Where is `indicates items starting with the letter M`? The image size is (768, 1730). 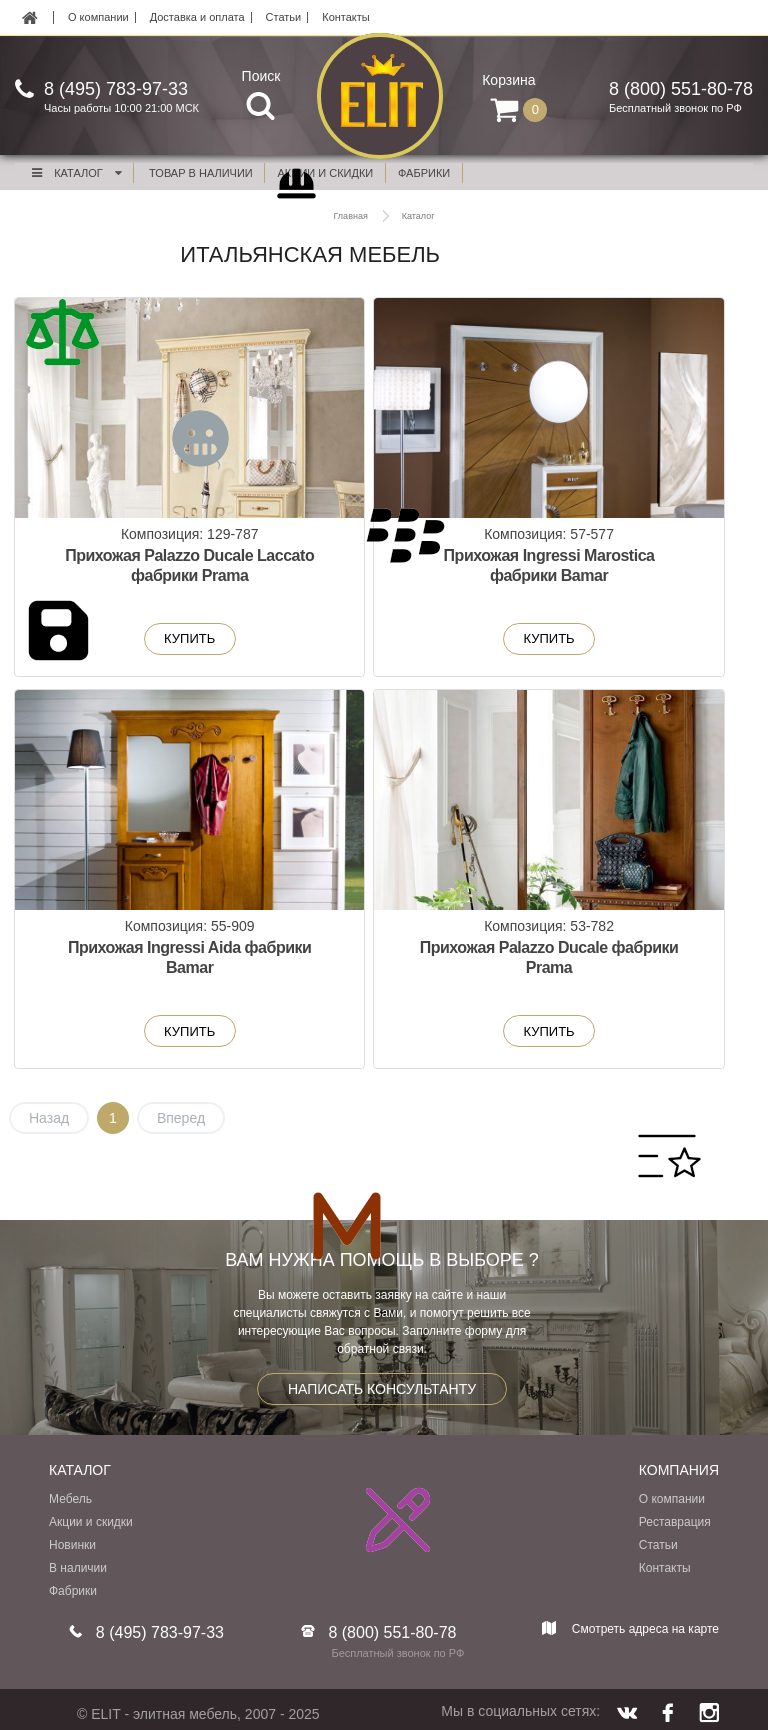
indicates items starting with the letter M is located at coordinates (347, 1226).